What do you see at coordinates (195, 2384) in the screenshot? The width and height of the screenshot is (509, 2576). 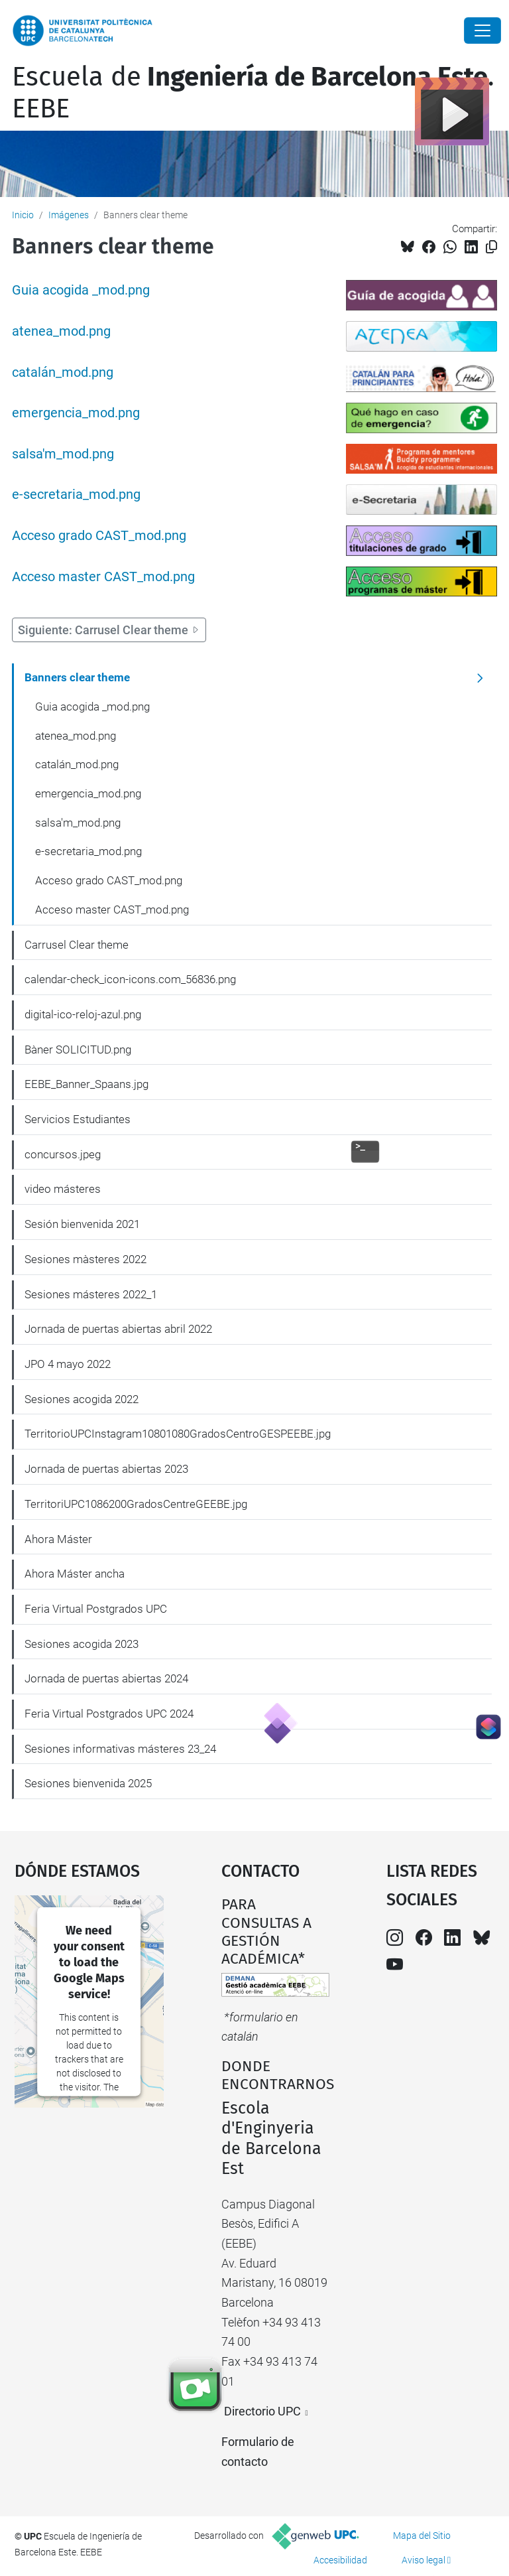 I see `open green recorder app for screen recording` at bounding box center [195, 2384].